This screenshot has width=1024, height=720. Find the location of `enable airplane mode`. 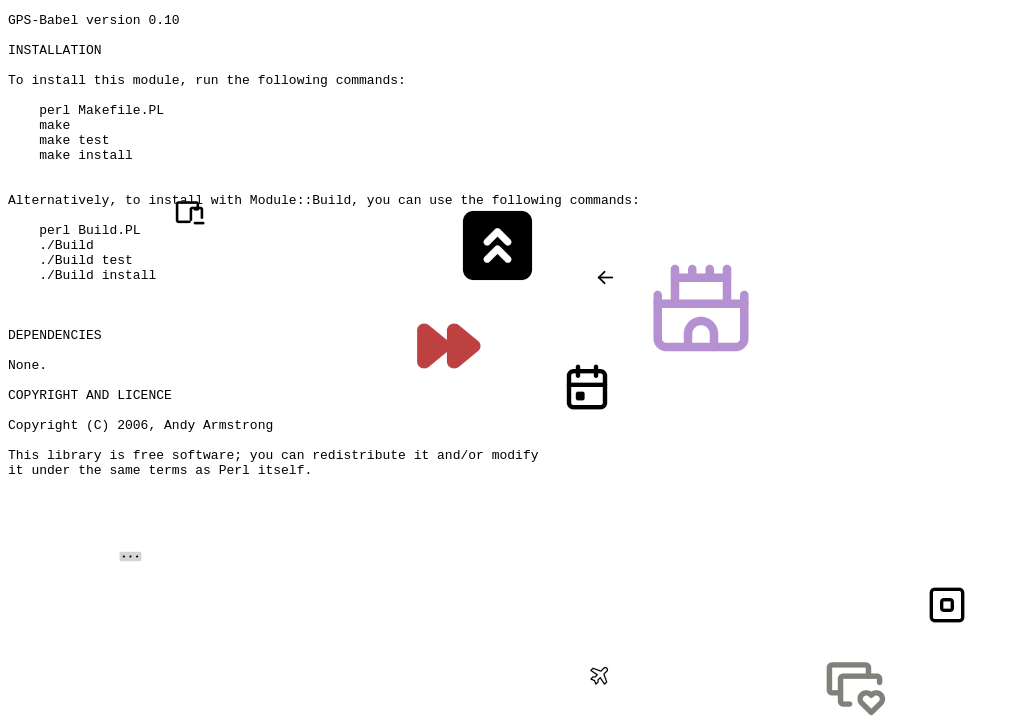

enable airplane mode is located at coordinates (599, 675).